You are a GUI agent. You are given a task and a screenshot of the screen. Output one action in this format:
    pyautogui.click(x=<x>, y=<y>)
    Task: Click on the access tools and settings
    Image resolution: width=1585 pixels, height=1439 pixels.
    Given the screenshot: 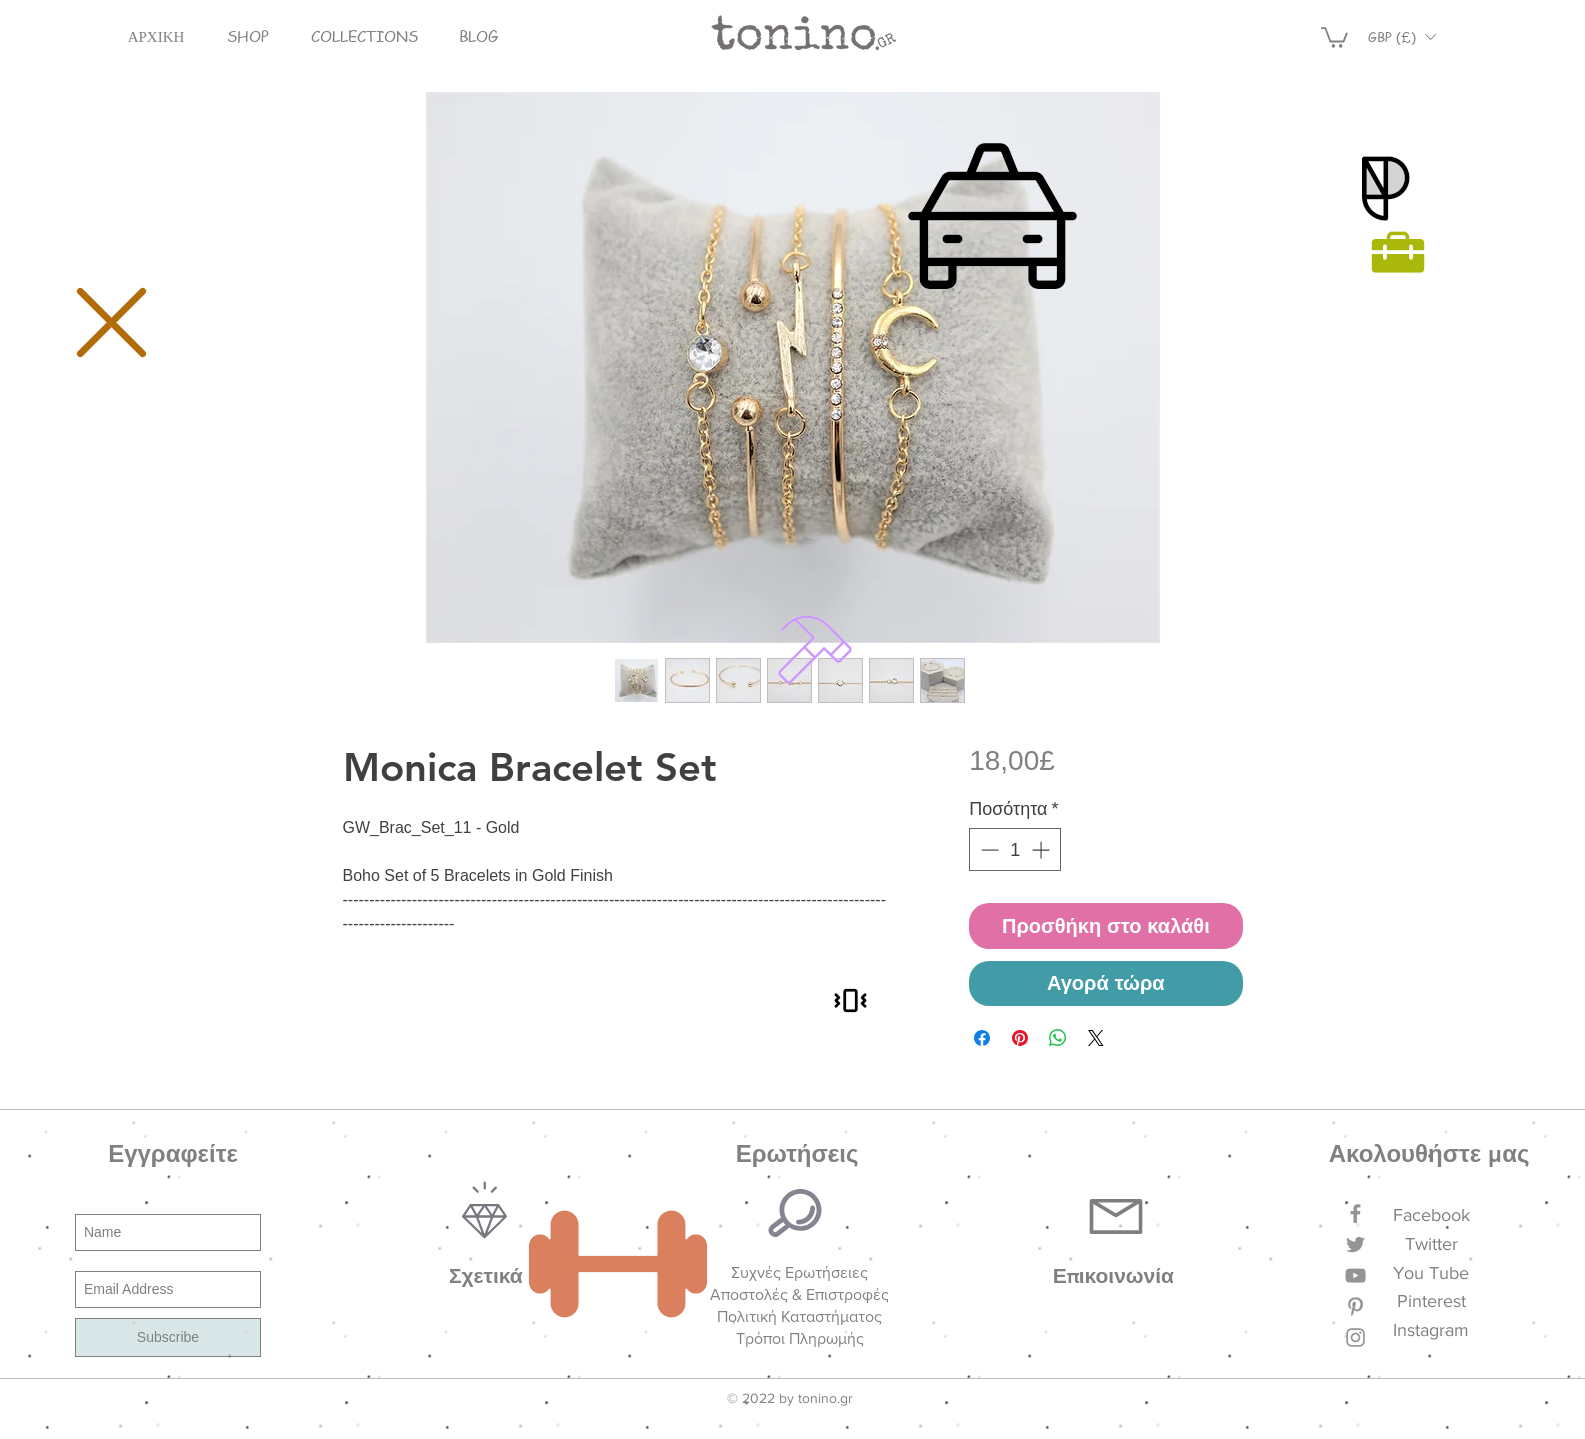 What is the action you would take?
    pyautogui.click(x=1398, y=254)
    